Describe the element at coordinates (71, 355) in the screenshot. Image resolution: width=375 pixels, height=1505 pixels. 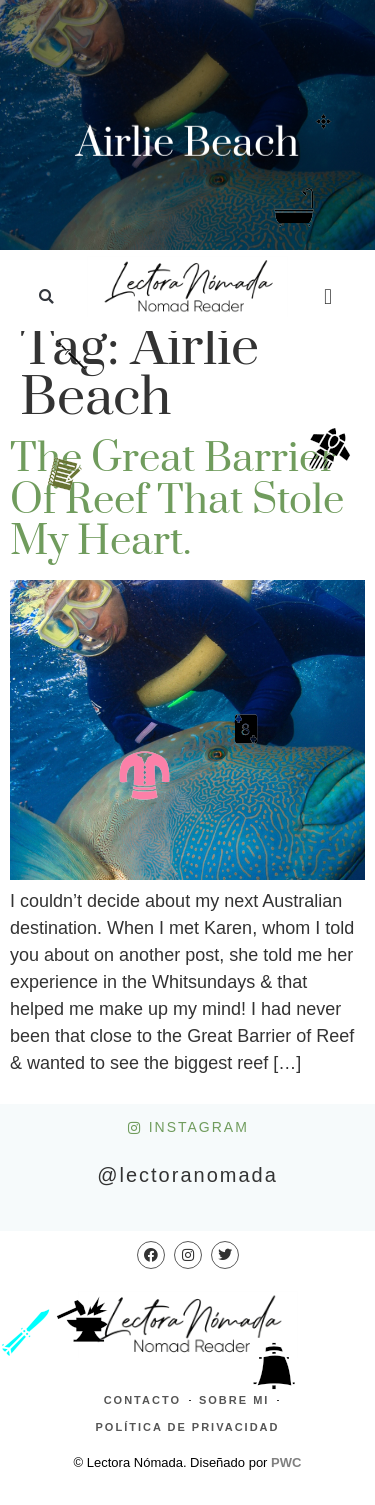
I see `equip a two-handed sword weapon` at that location.